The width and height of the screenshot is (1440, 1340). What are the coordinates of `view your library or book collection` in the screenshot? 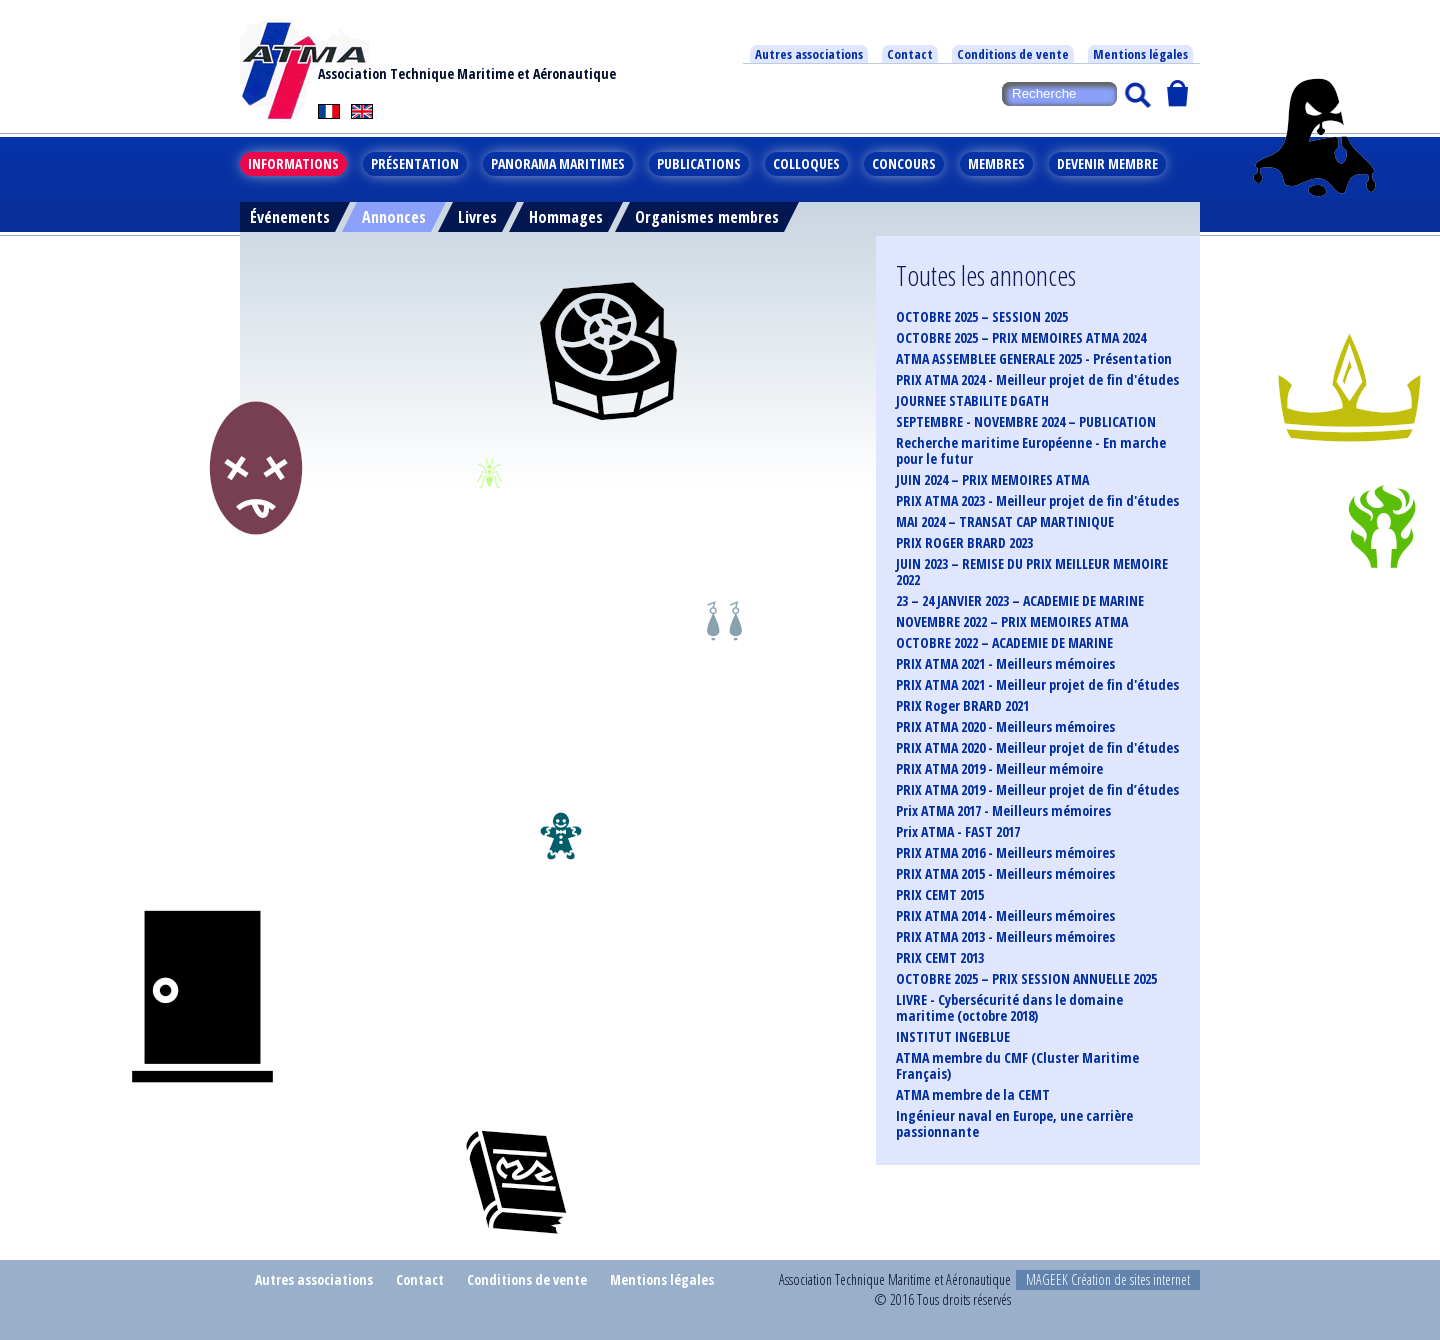 It's located at (516, 1182).